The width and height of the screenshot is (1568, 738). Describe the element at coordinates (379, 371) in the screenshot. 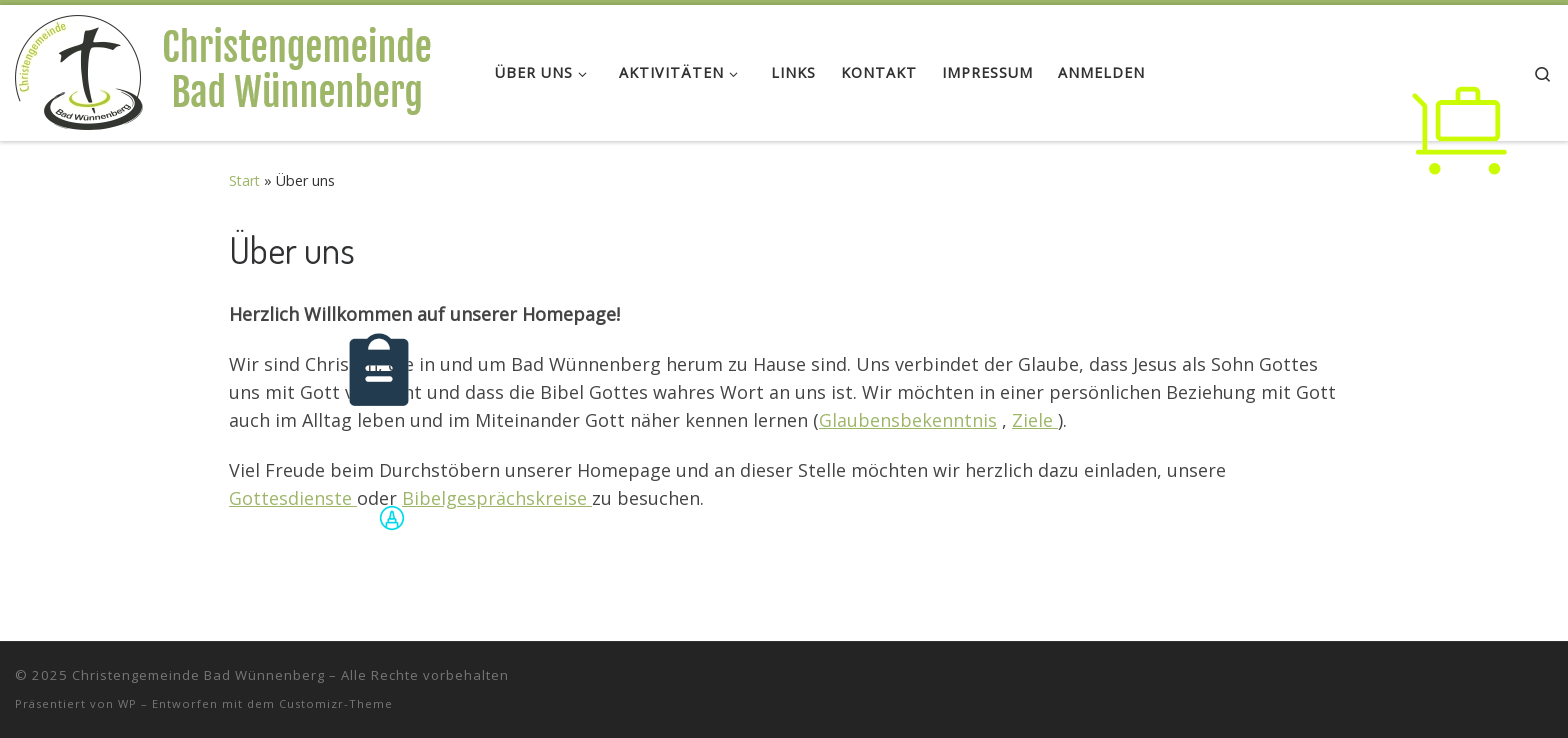

I see `view clipboard contents` at that location.